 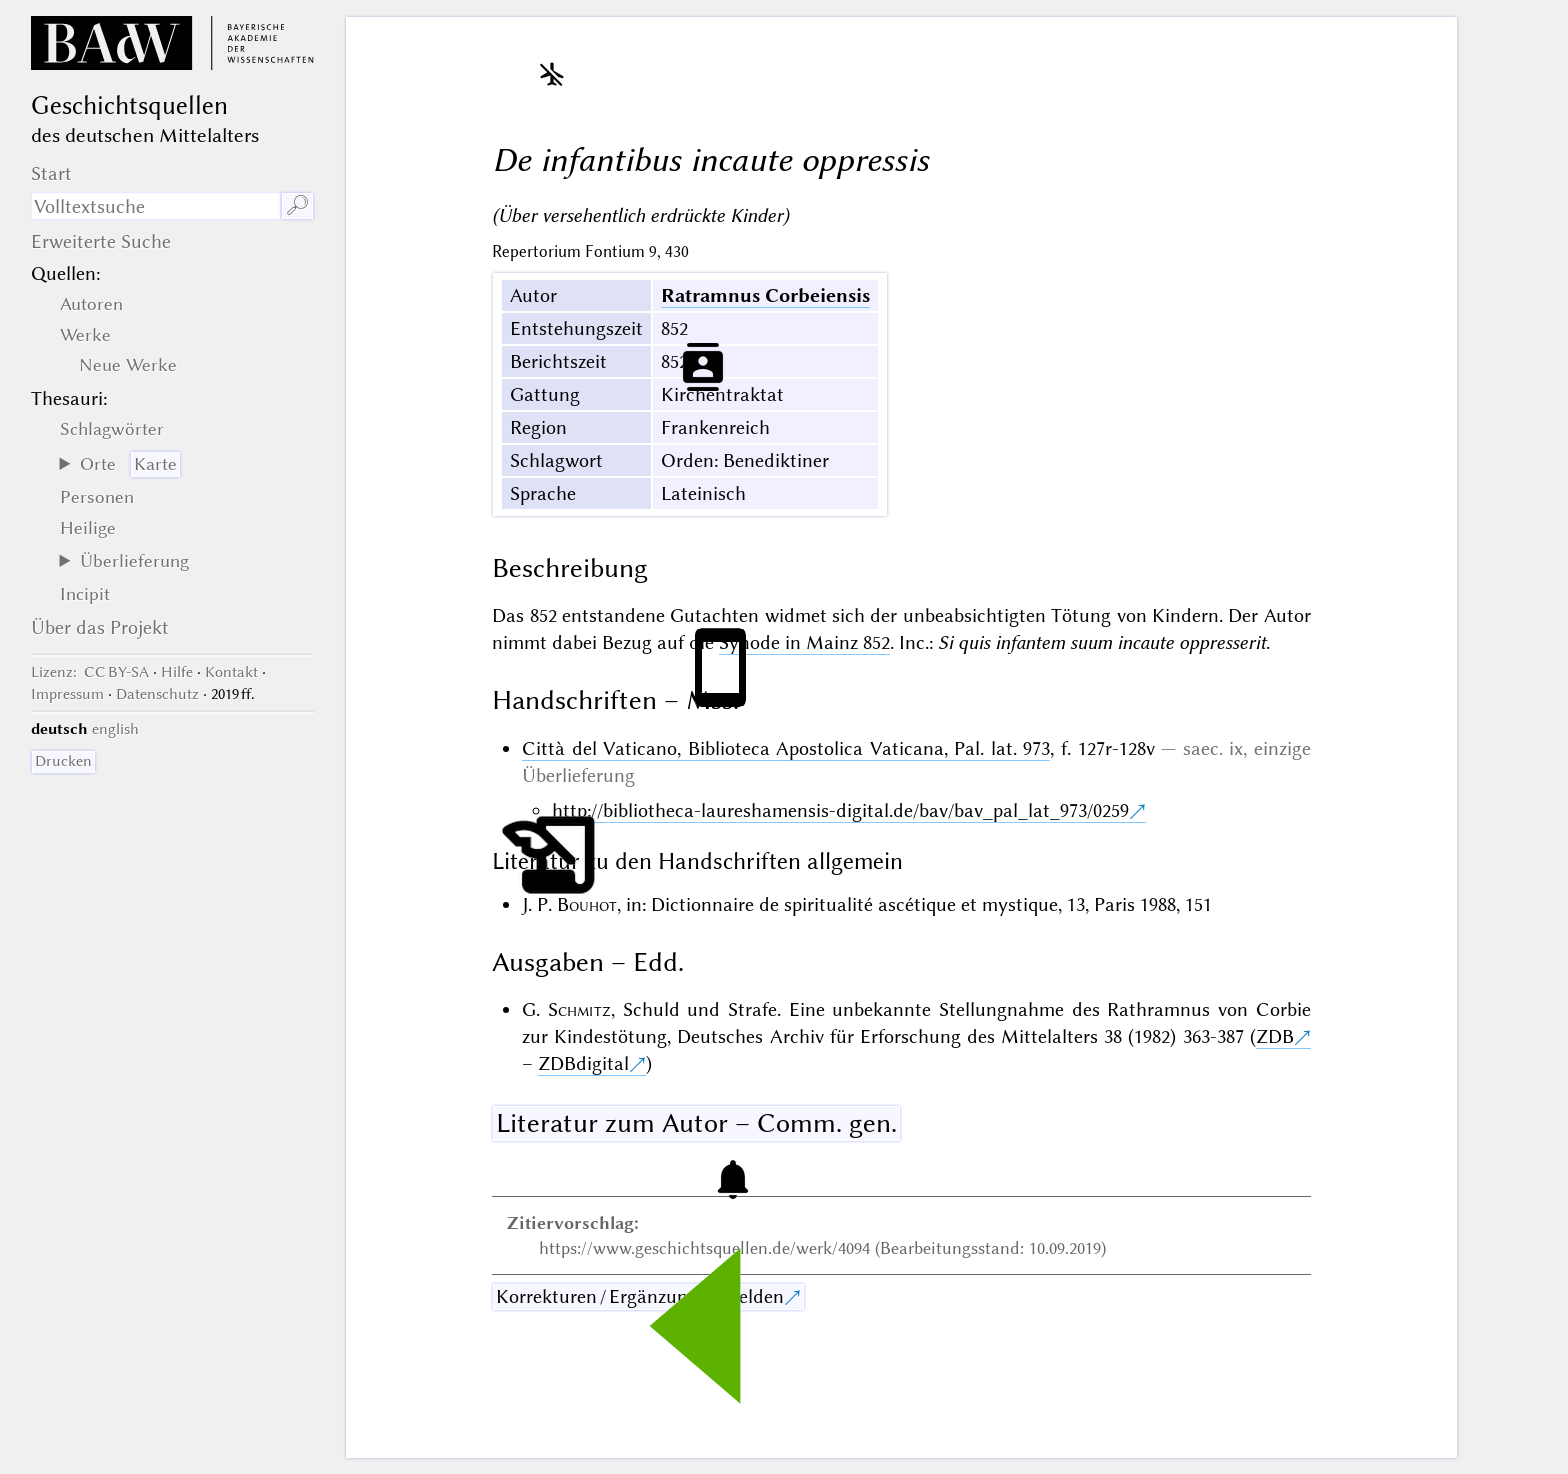 I want to click on view on mobile device, so click(x=720, y=667).